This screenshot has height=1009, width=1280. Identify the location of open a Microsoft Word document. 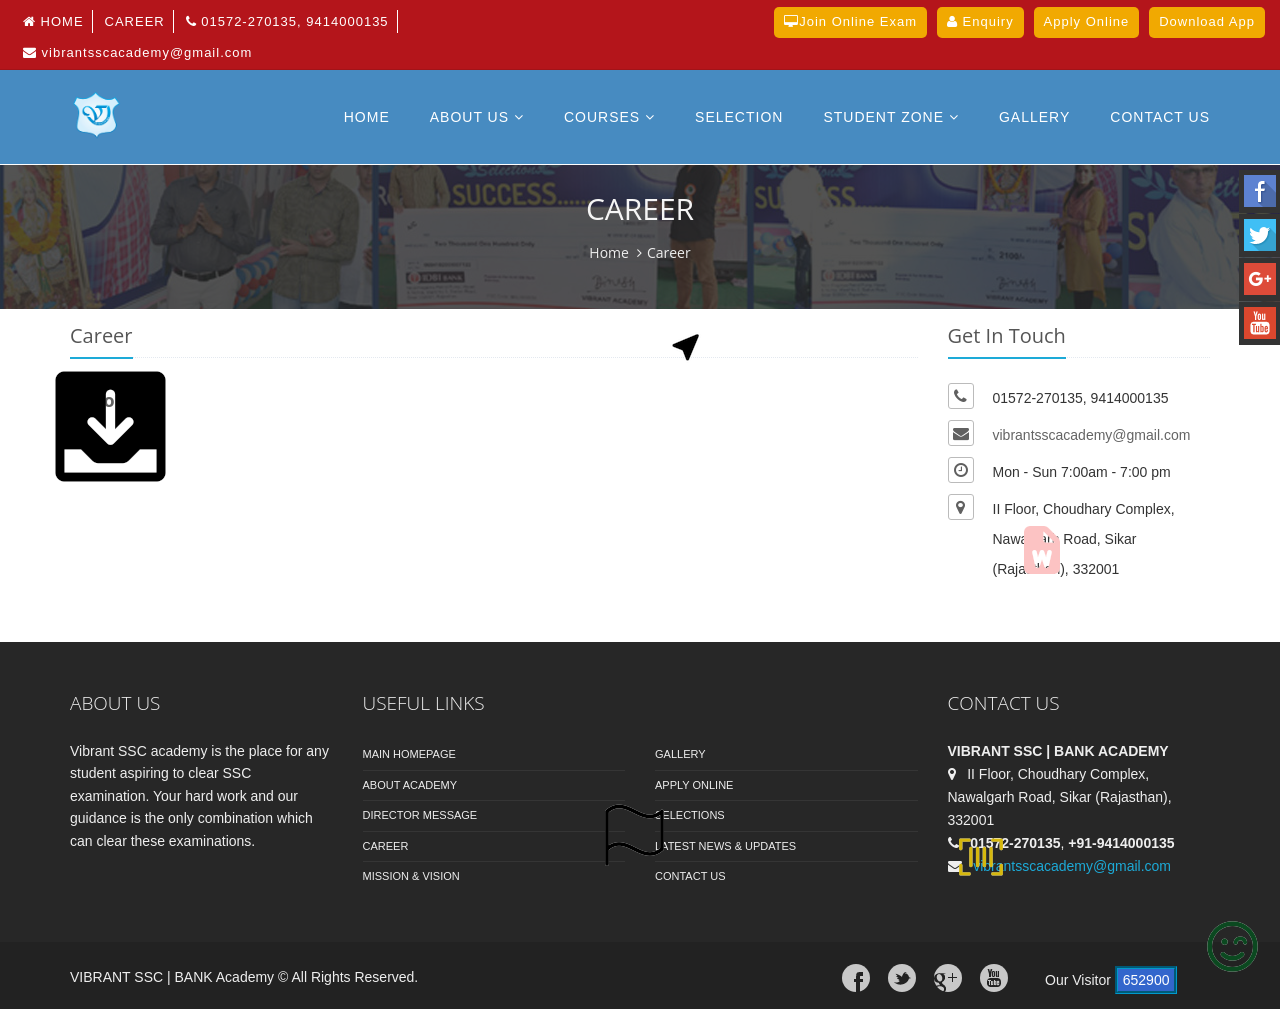
(1042, 550).